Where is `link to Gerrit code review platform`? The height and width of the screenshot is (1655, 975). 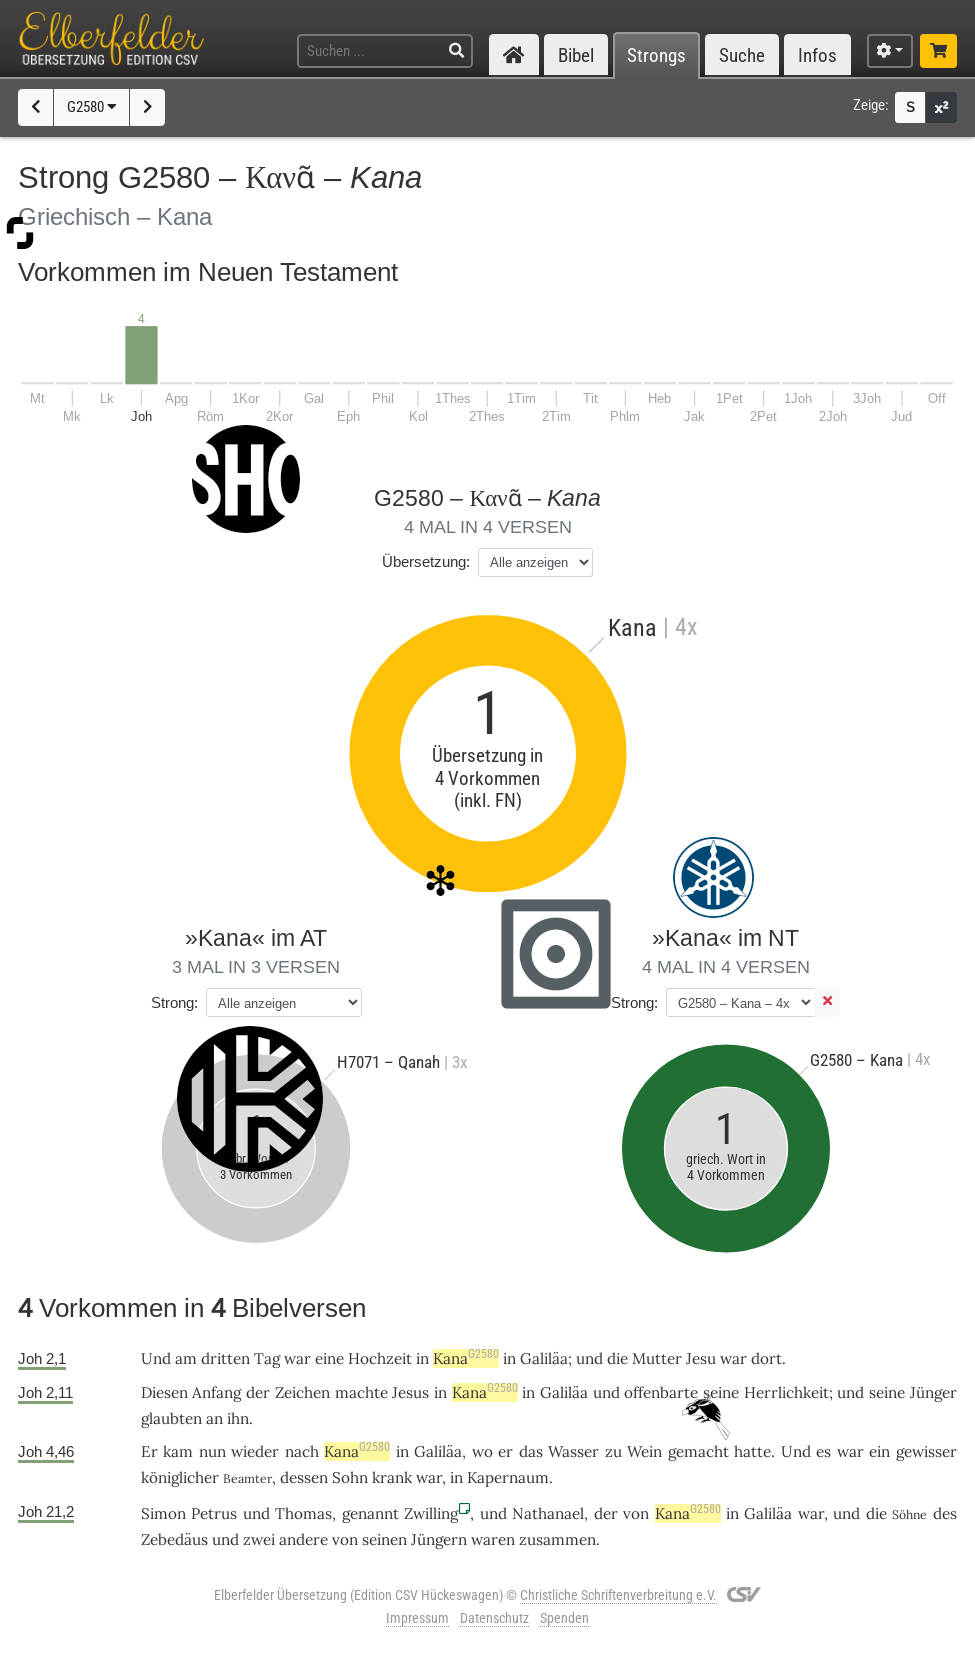 link to Gerrit code review platform is located at coordinates (706, 1418).